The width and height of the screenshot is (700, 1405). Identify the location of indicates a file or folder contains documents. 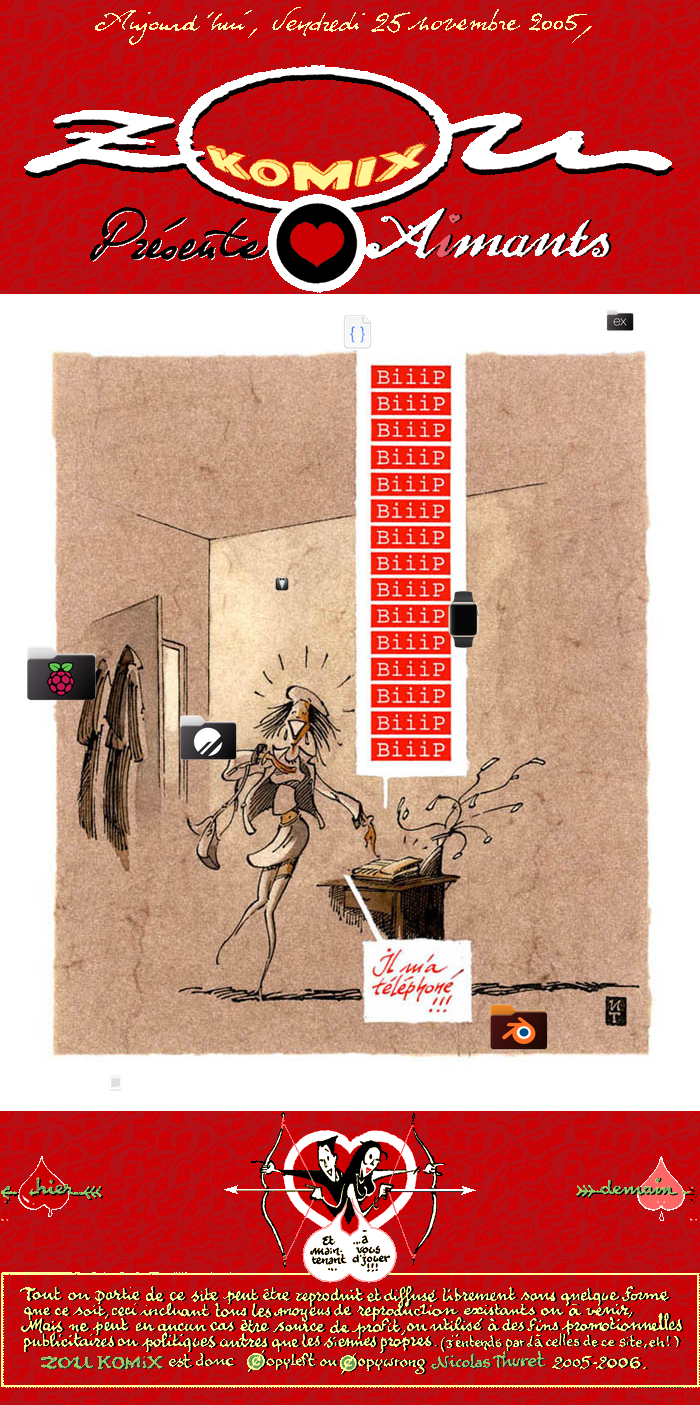
(115, 1082).